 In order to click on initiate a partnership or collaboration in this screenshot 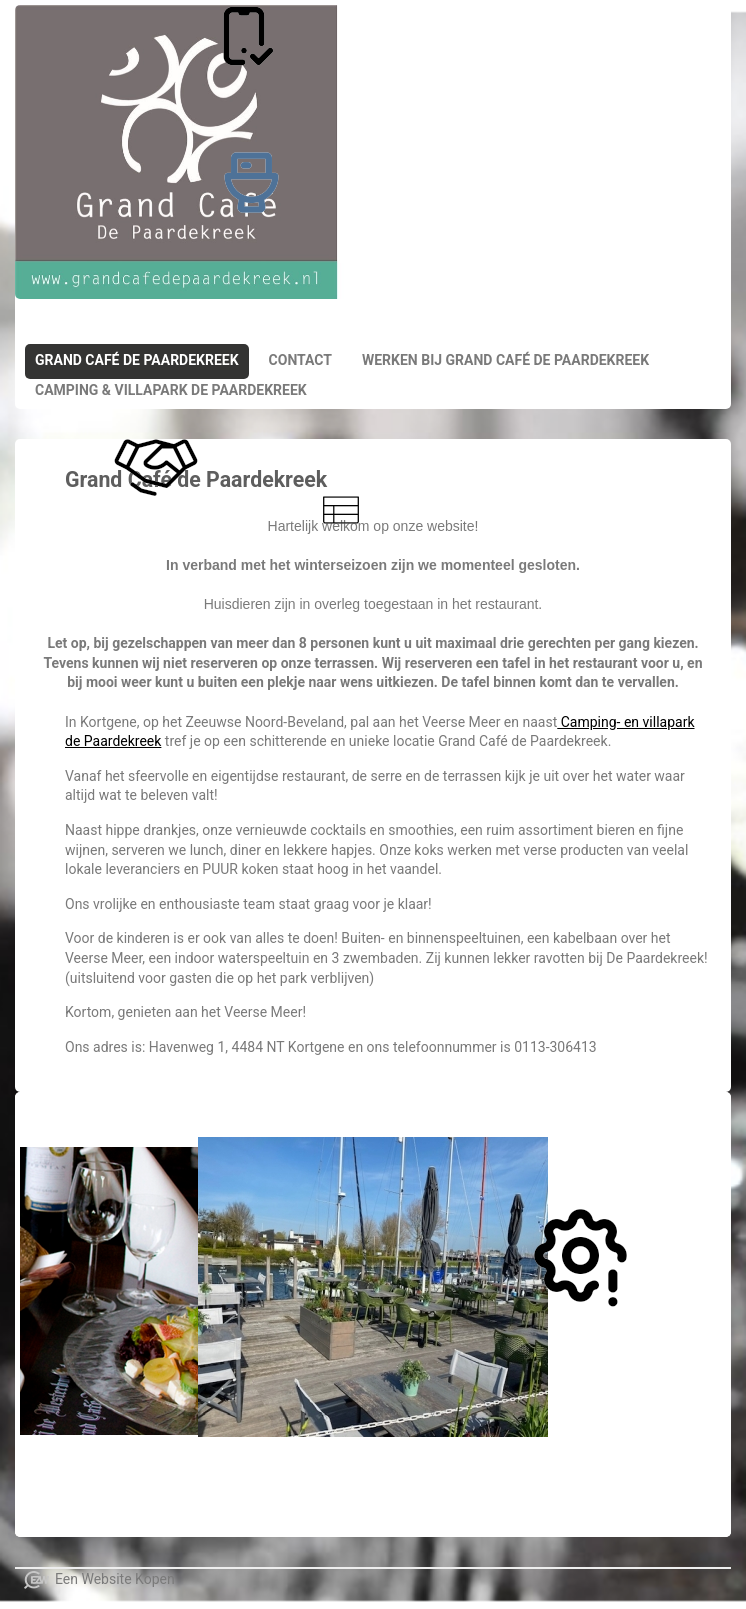, I will do `click(156, 465)`.